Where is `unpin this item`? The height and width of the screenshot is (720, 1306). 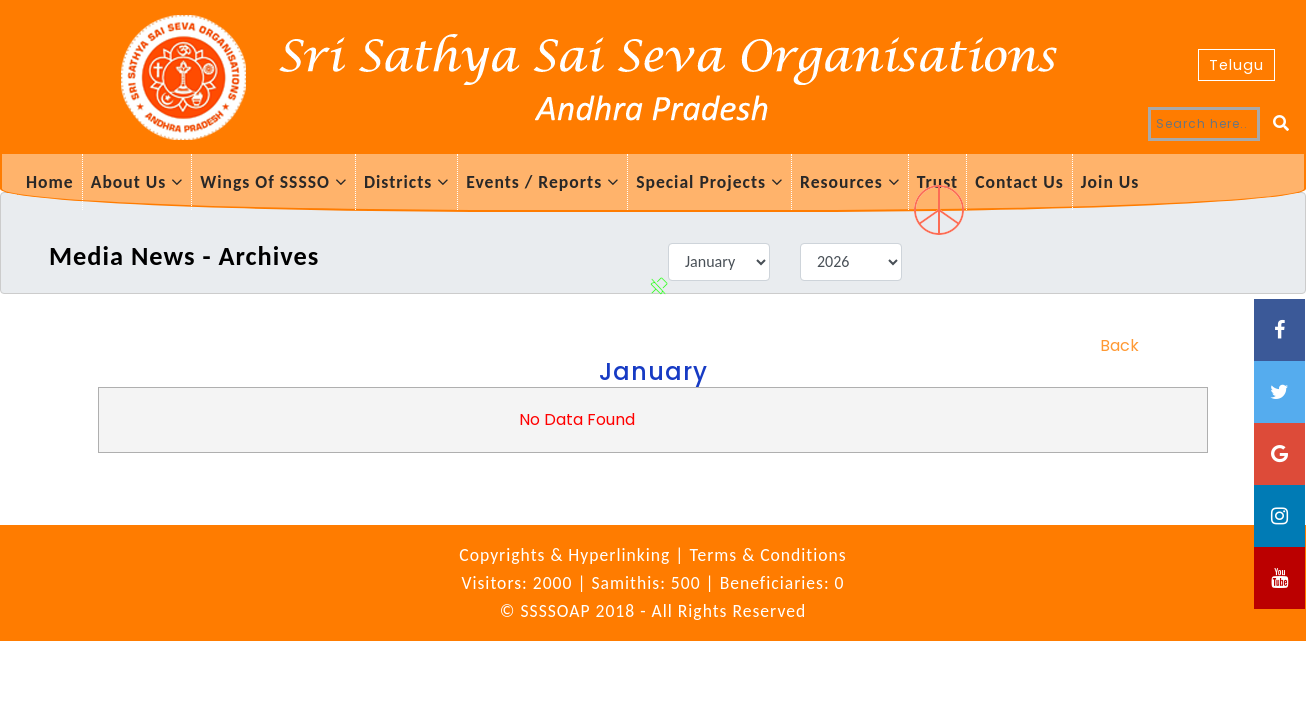
unpin this item is located at coordinates (658, 286).